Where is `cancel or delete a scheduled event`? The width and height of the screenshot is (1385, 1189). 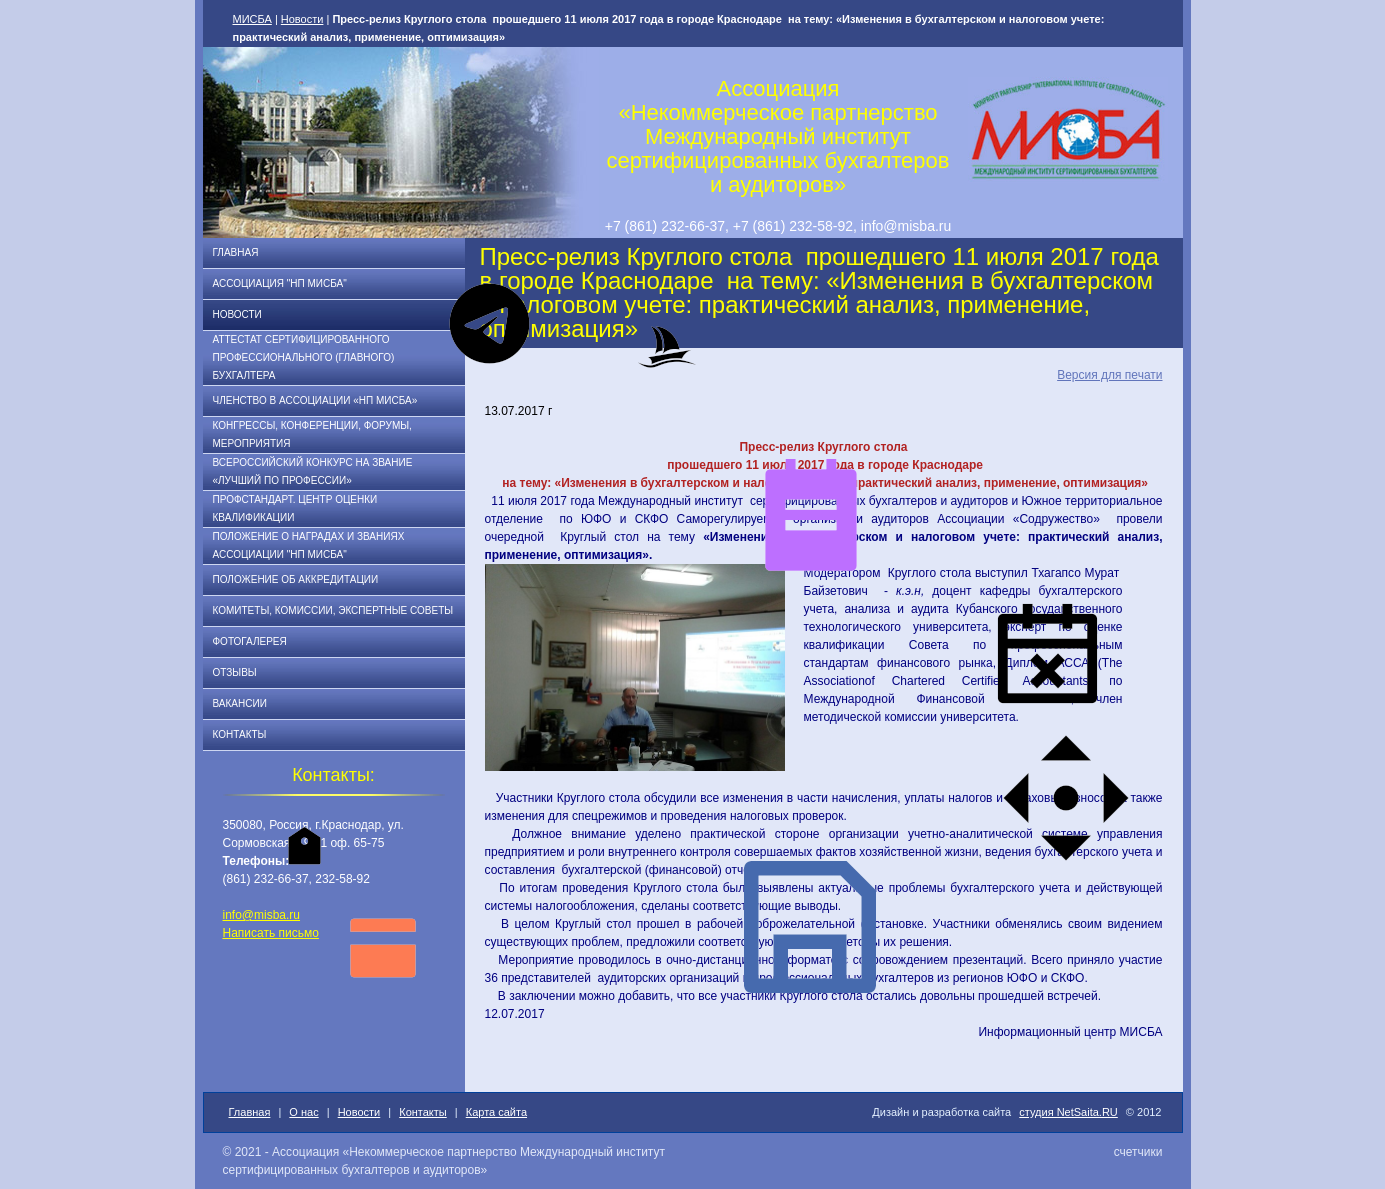
cancel or delete a scheduled event is located at coordinates (1047, 658).